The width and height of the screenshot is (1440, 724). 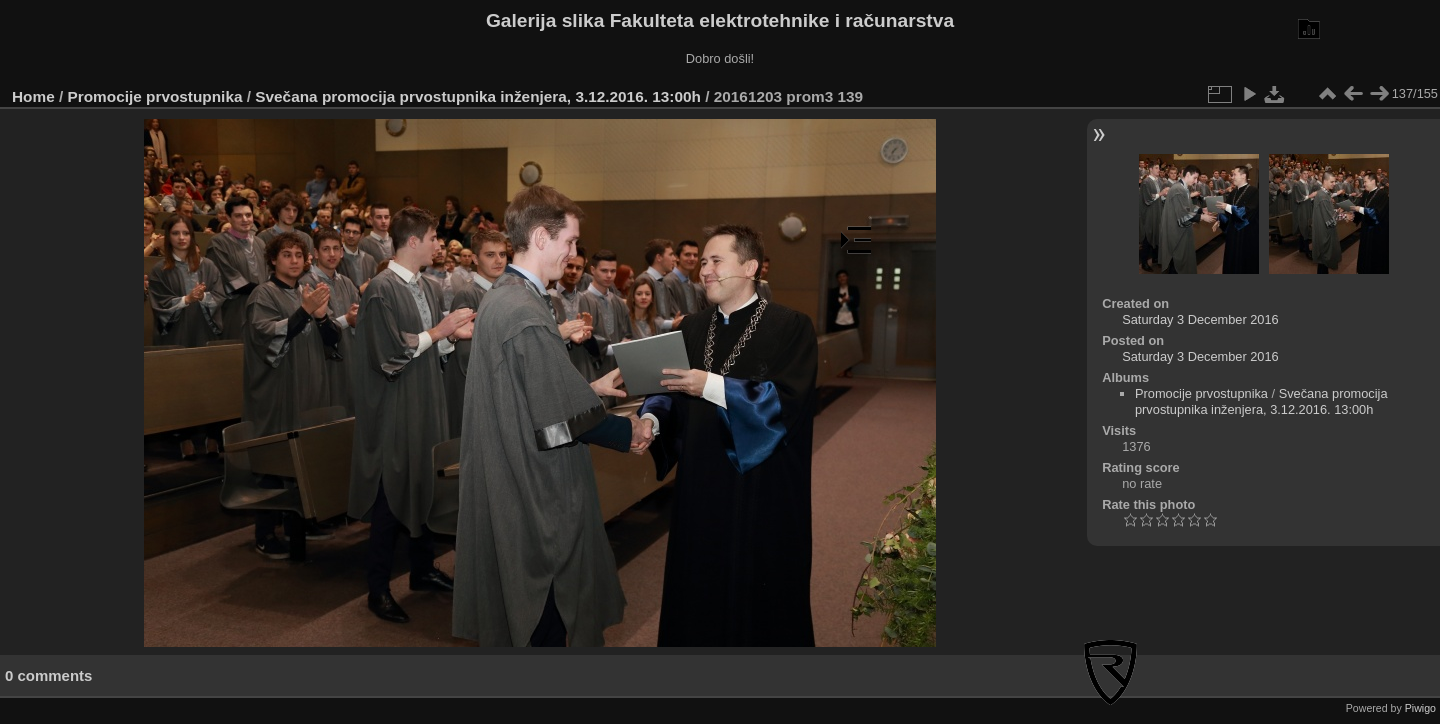 What do you see at coordinates (856, 240) in the screenshot?
I see `collapse the sidebar menu` at bounding box center [856, 240].